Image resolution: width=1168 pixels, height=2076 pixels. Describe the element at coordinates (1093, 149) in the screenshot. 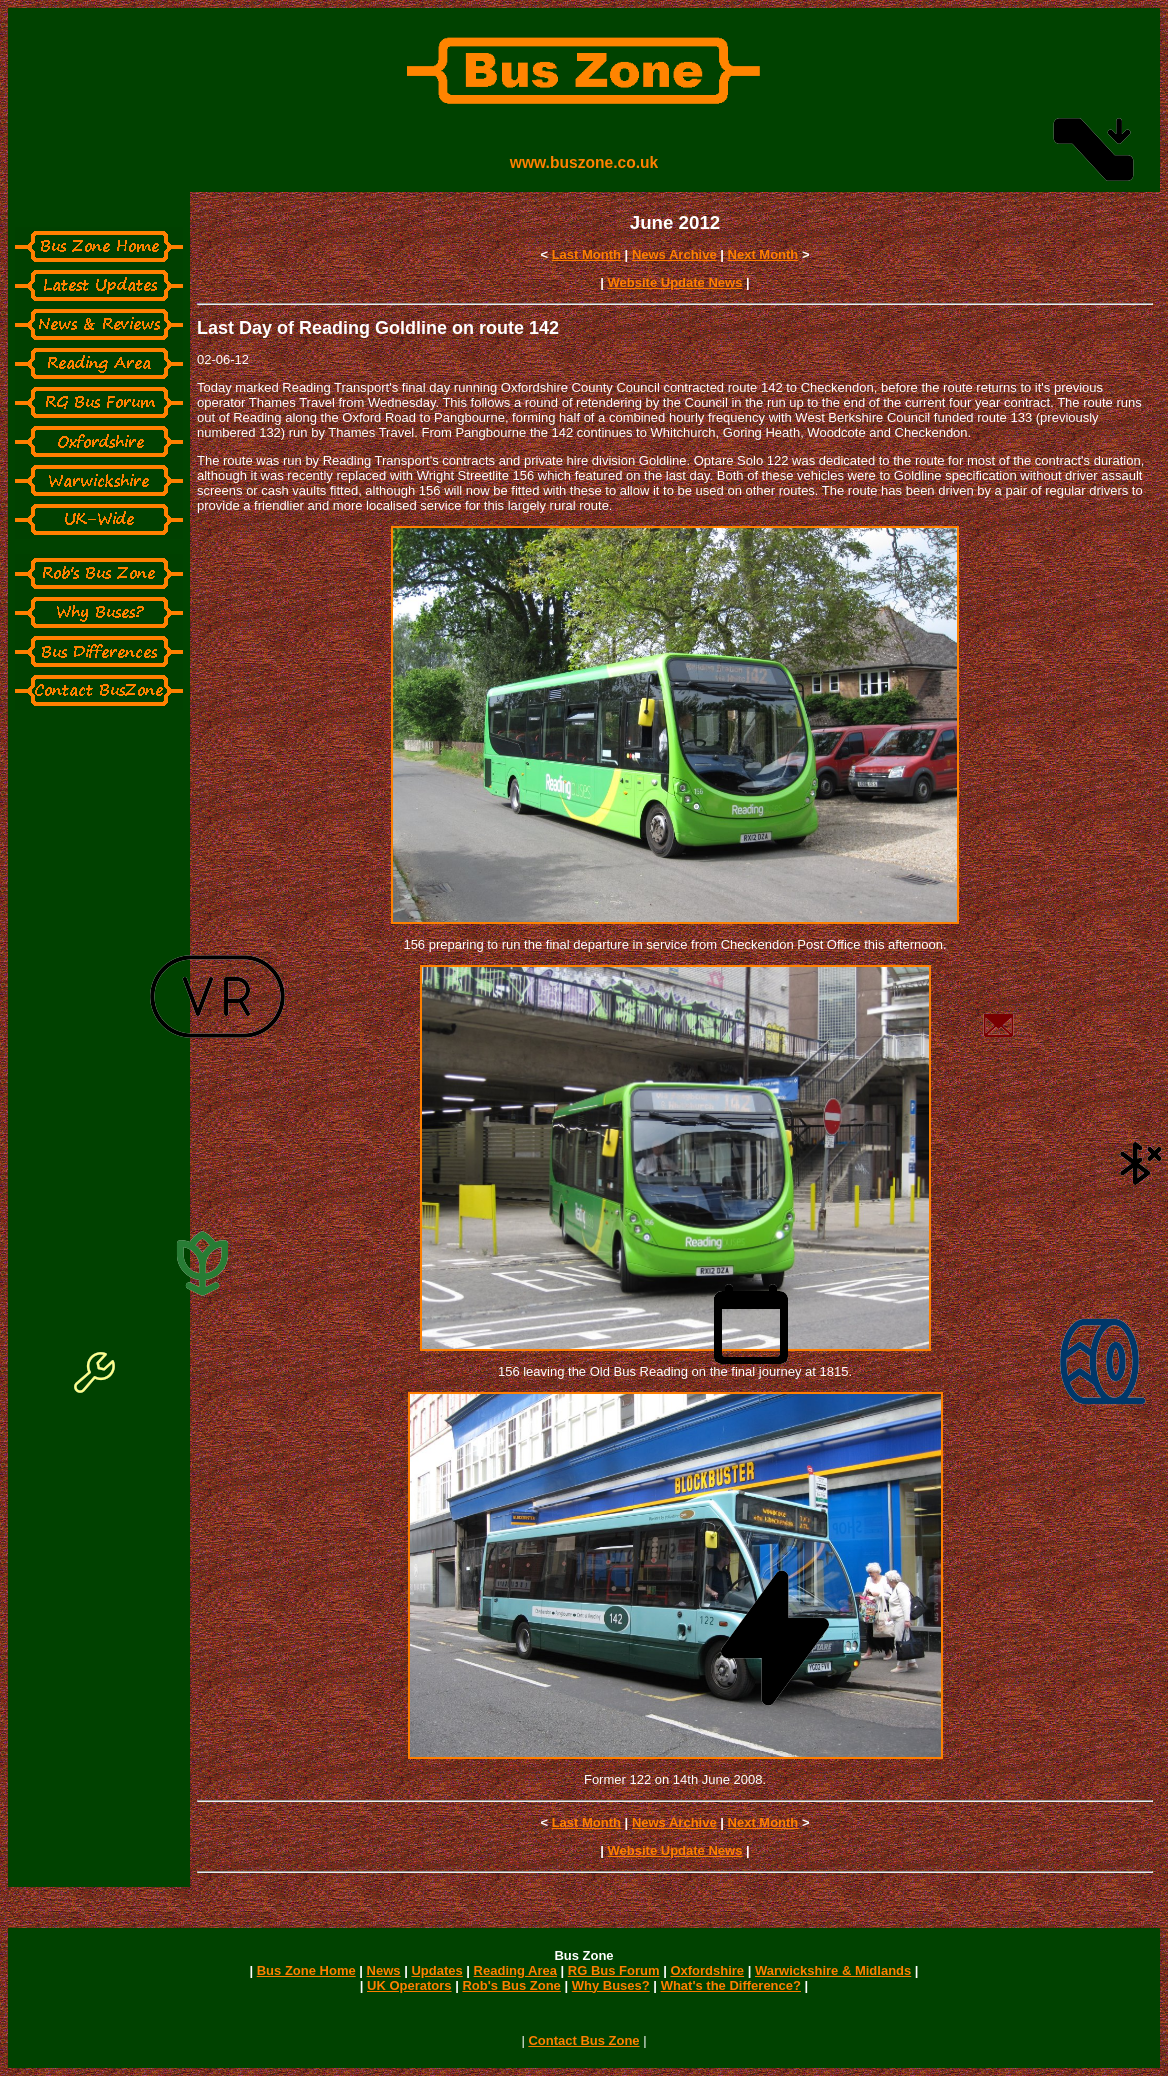

I see `indicates escalator going down` at that location.